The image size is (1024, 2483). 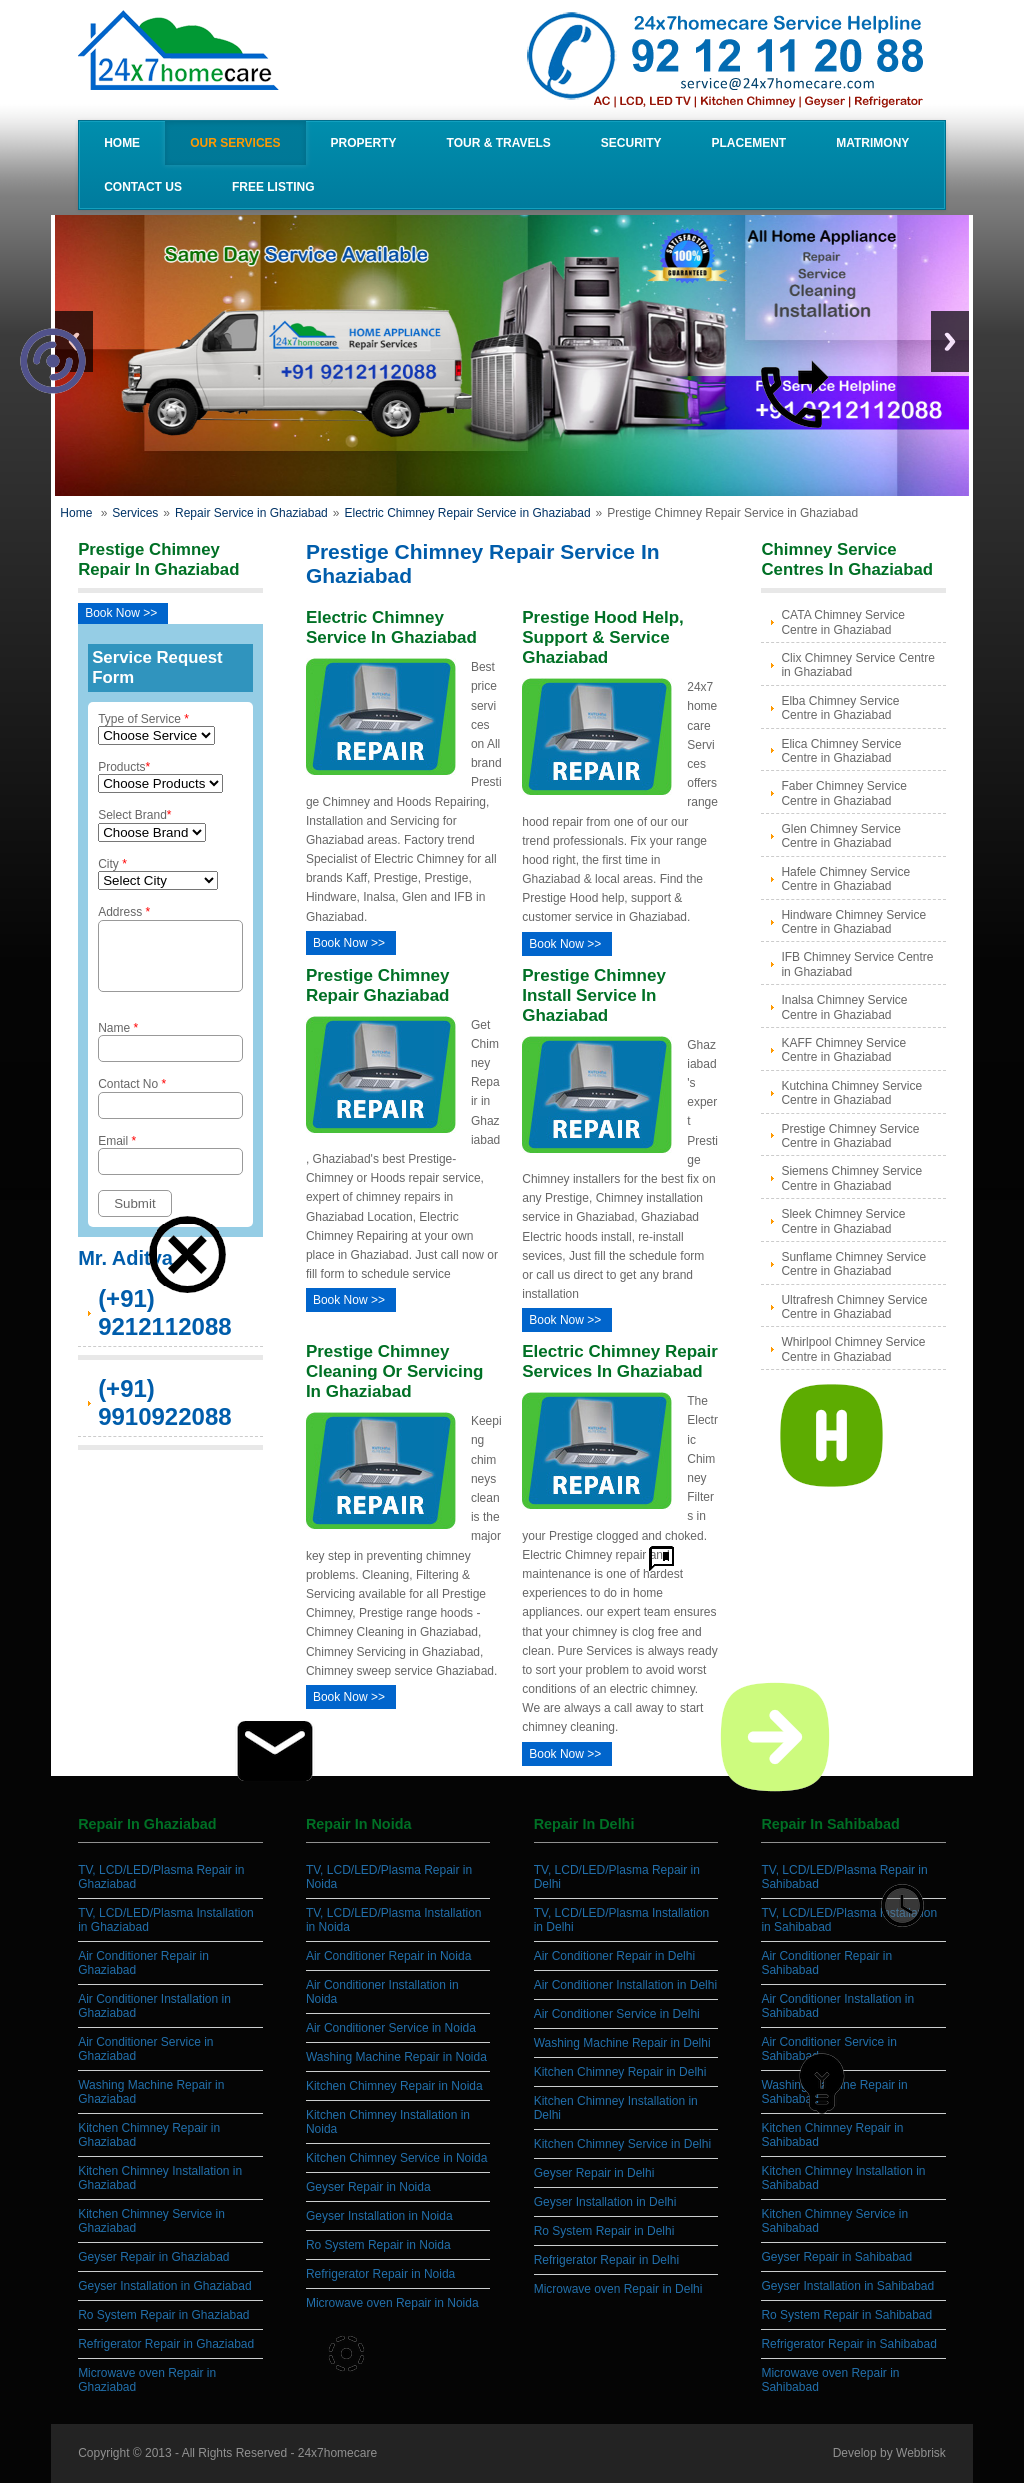 I want to click on cancel or close the current action, so click(x=187, y=1254).